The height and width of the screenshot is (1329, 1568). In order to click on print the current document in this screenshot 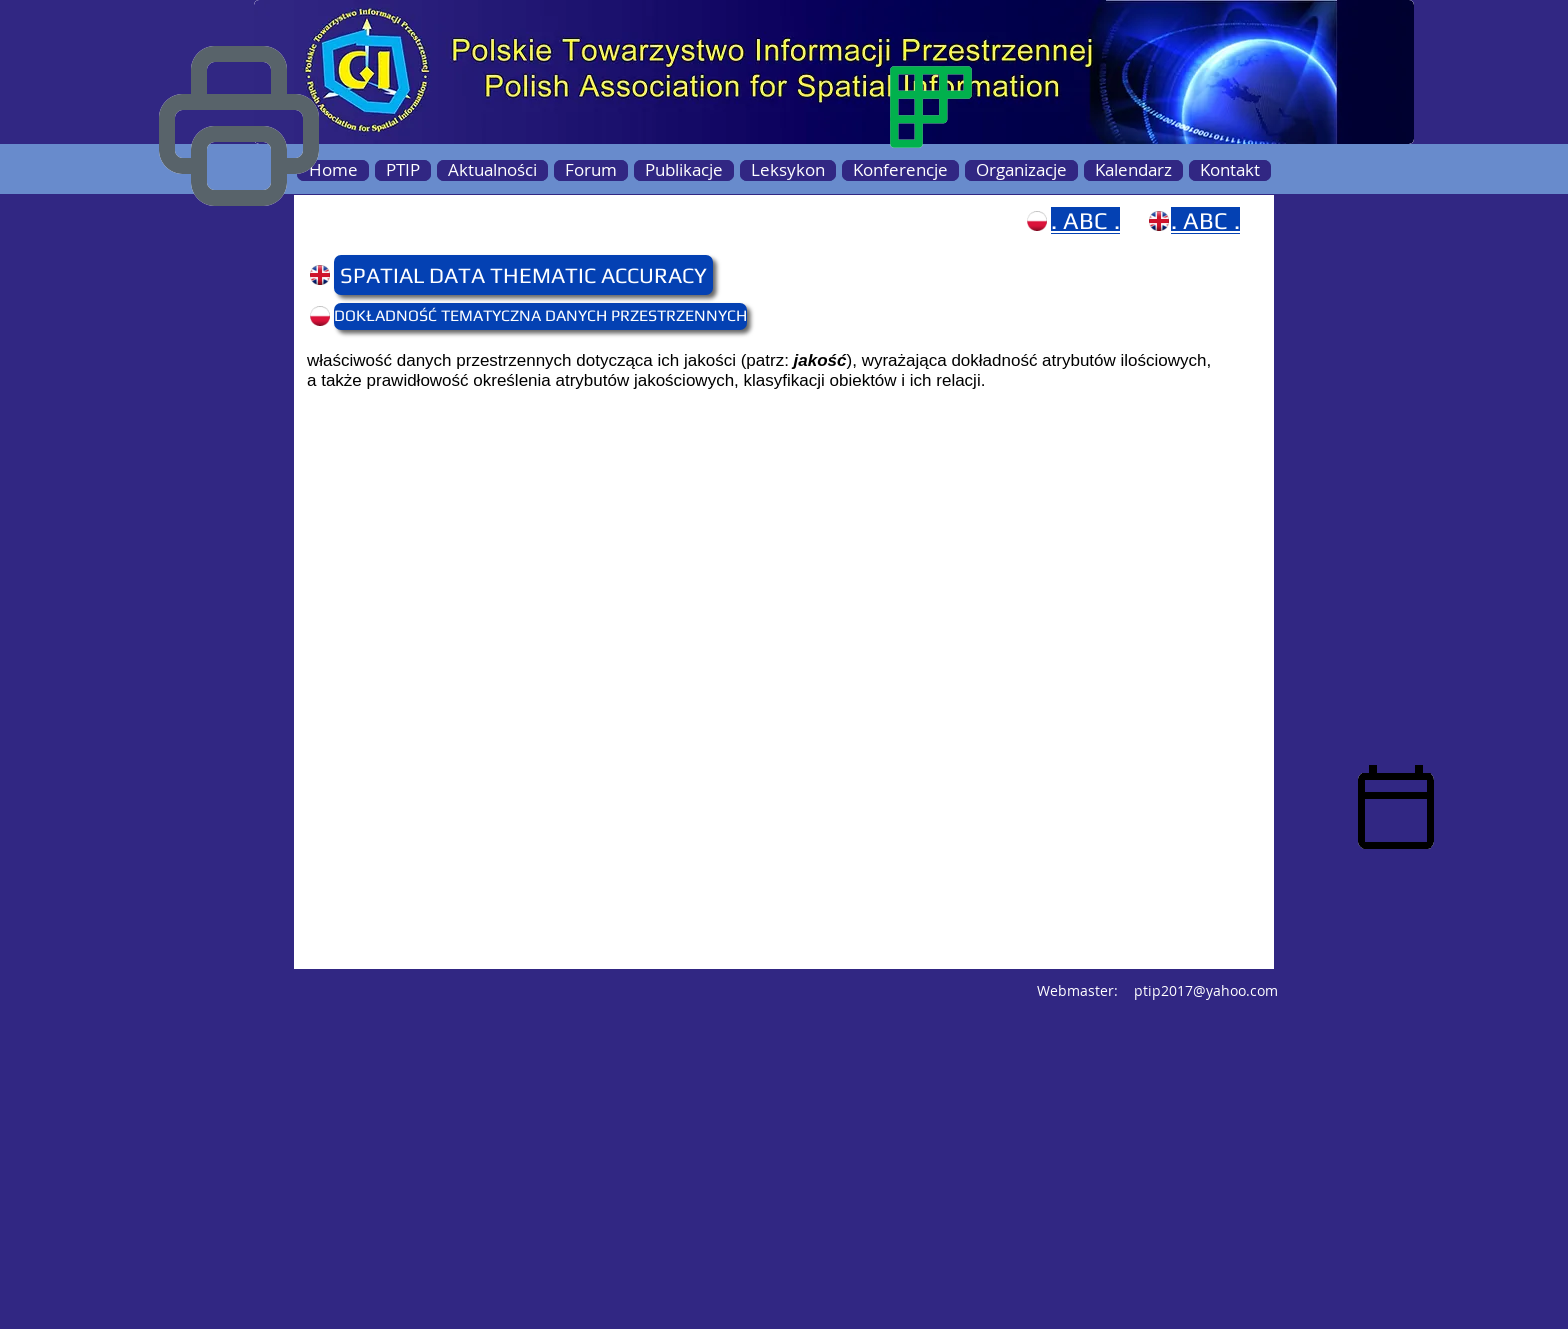, I will do `click(239, 126)`.